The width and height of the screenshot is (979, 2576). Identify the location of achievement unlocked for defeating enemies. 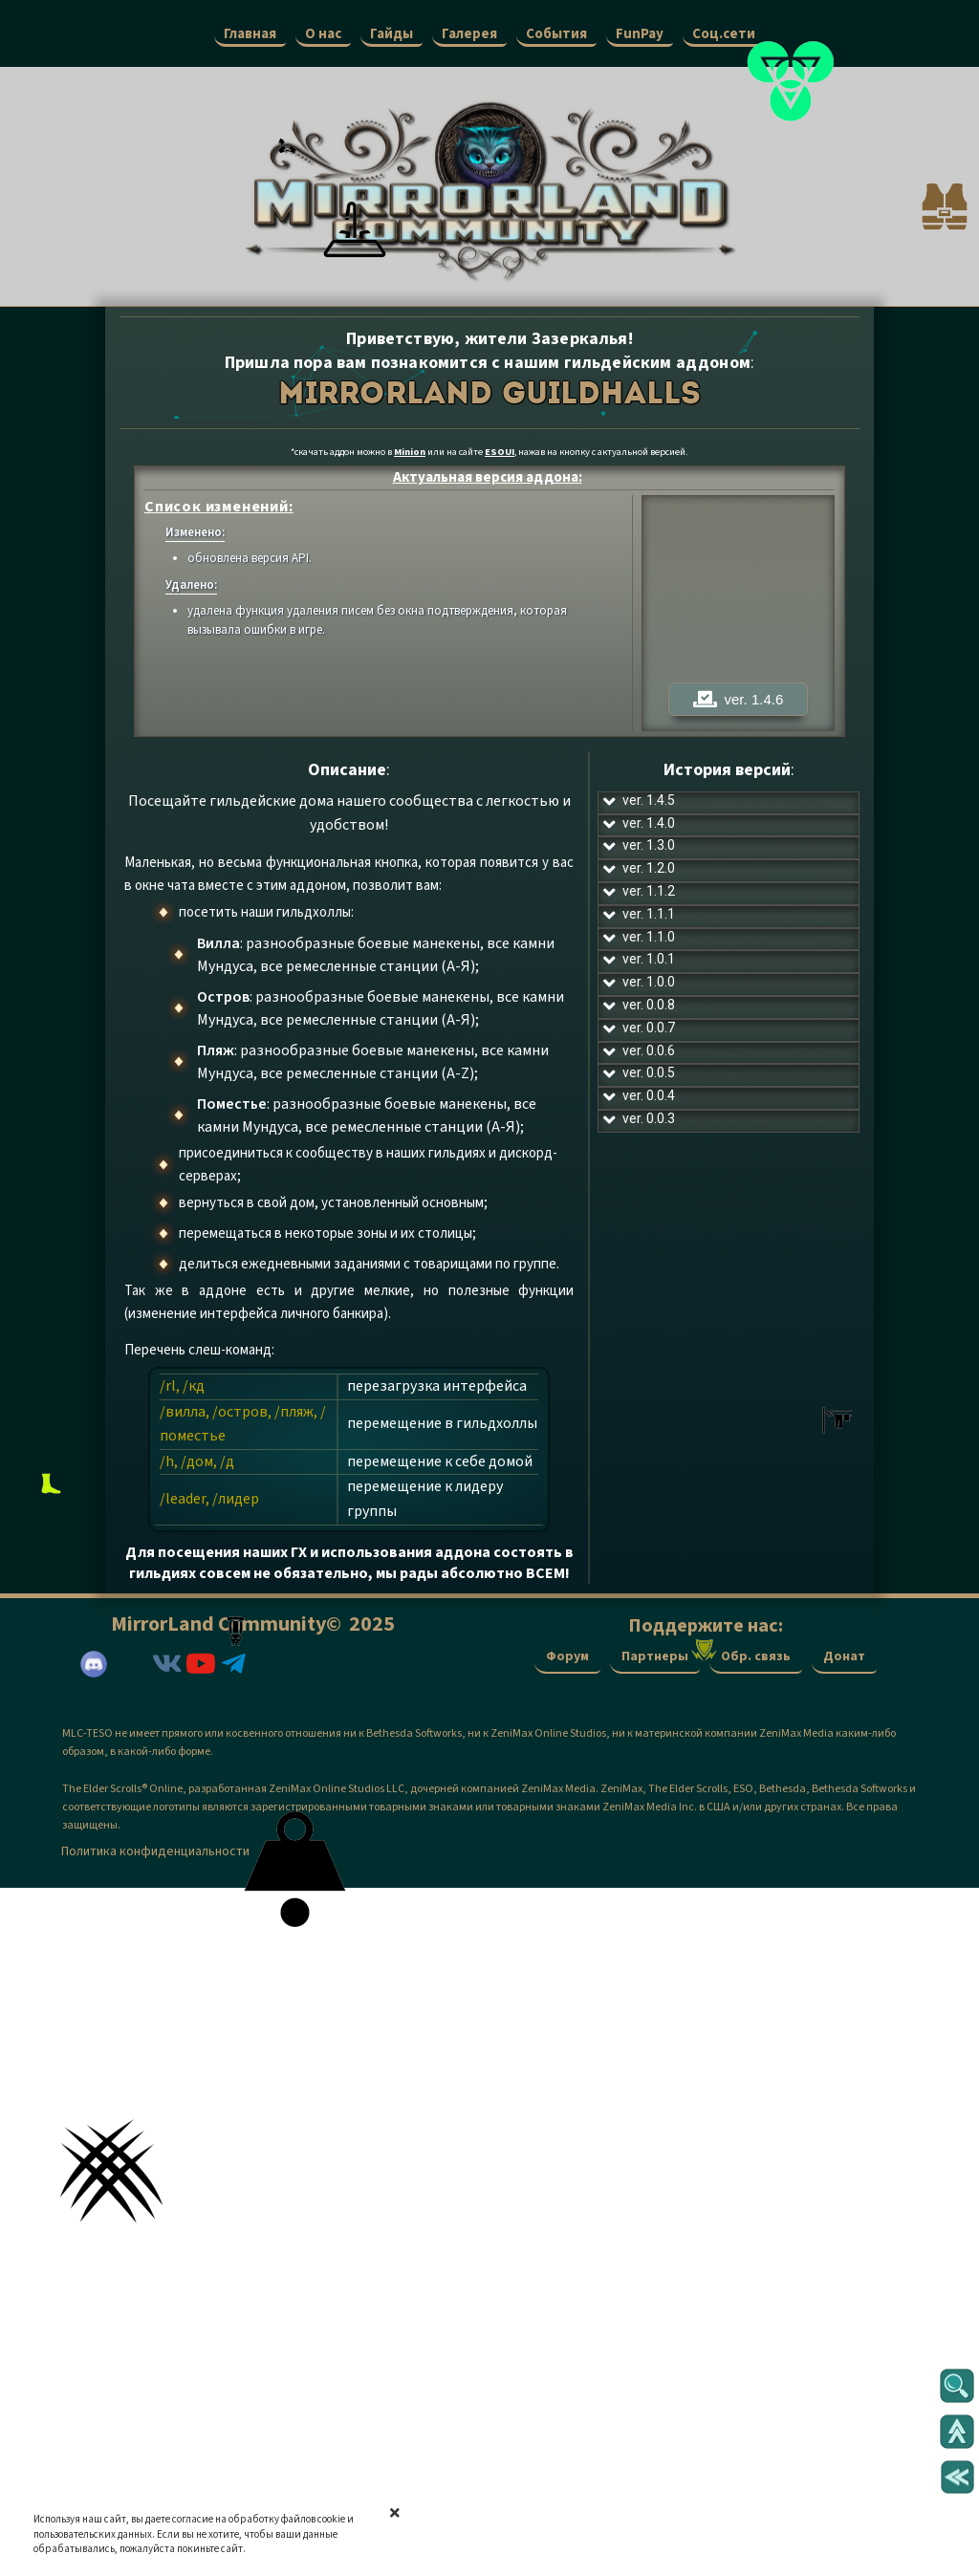
(235, 1631).